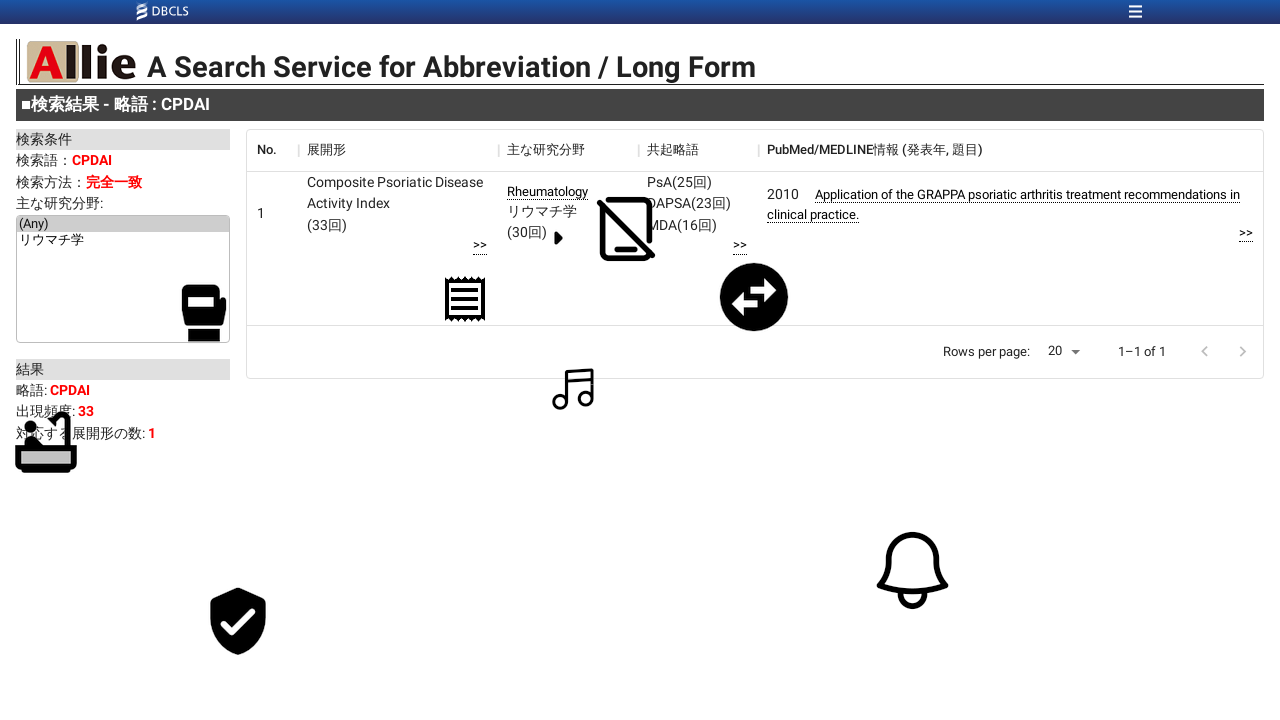  I want to click on access music files or audio content, so click(574, 387).